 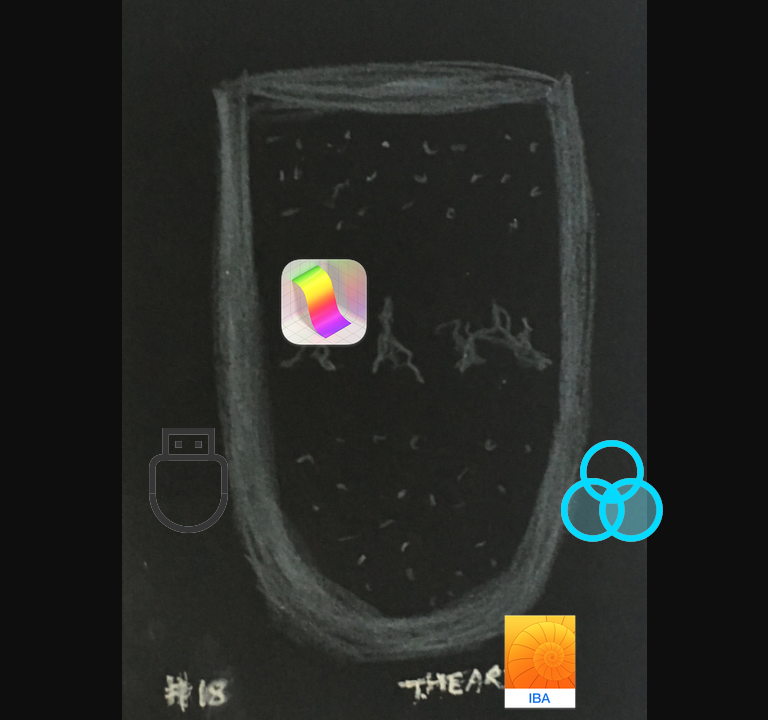 I want to click on access connected USB drive, so click(x=188, y=480).